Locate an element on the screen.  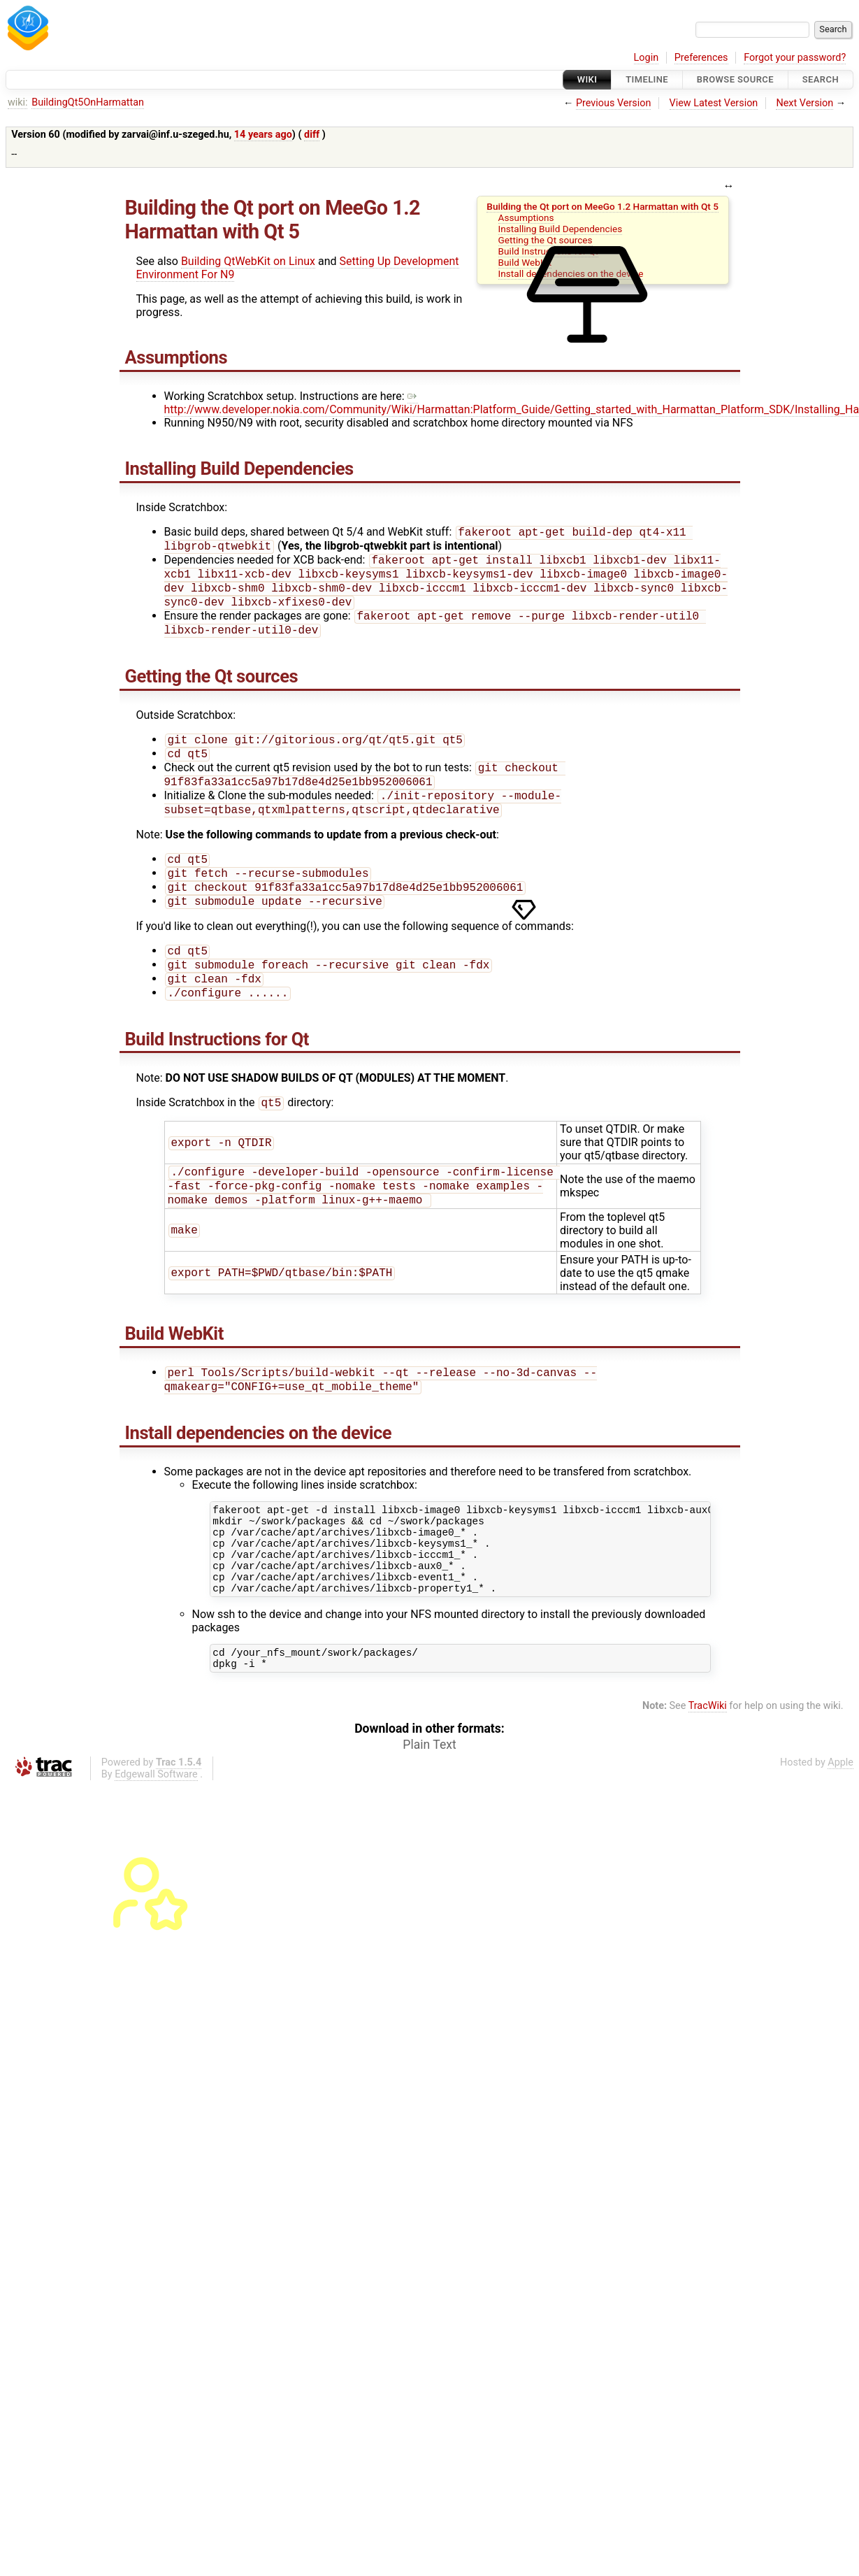
indicates premium or pro membership status is located at coordinates (524, 909).